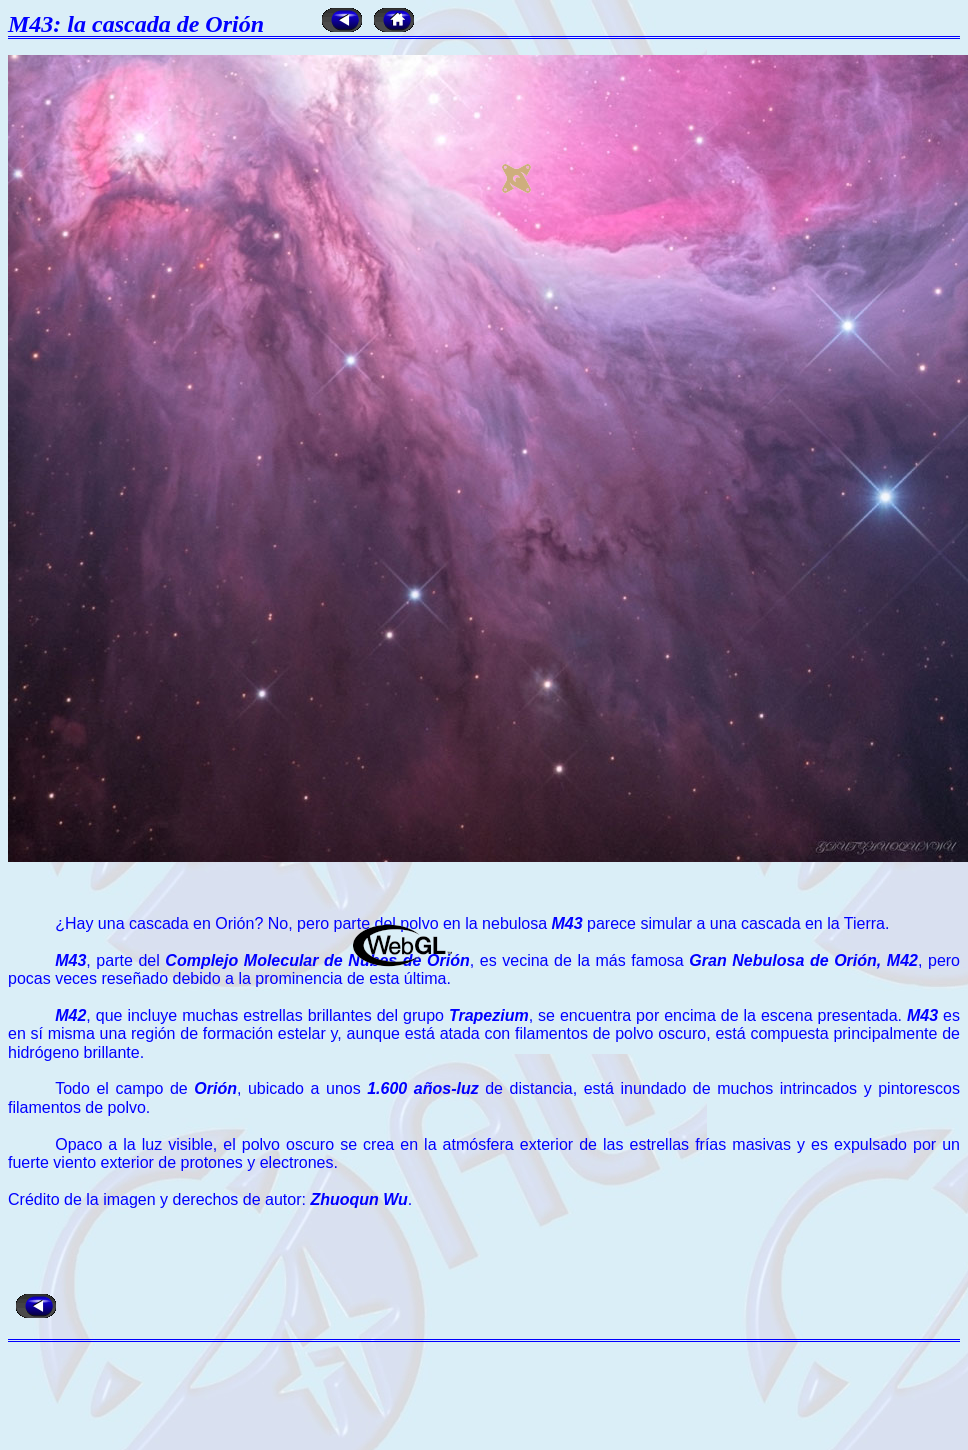 Image resolution: width=968 pixels, height=1450 pixels. Describe the element at coordinates (402, 945) in the screenshot. I see `WebGL technology logo` at that location.